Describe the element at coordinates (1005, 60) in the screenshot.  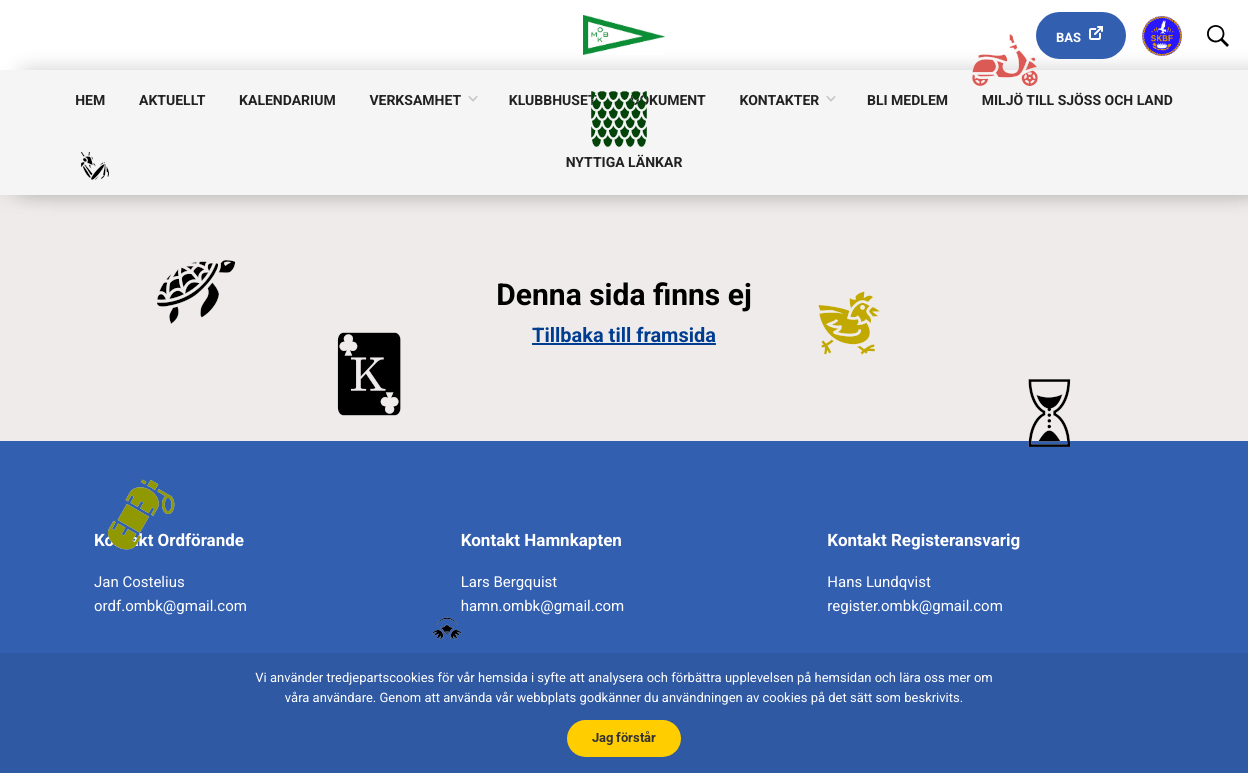
I see `select scooter as transportation mode` at that location.